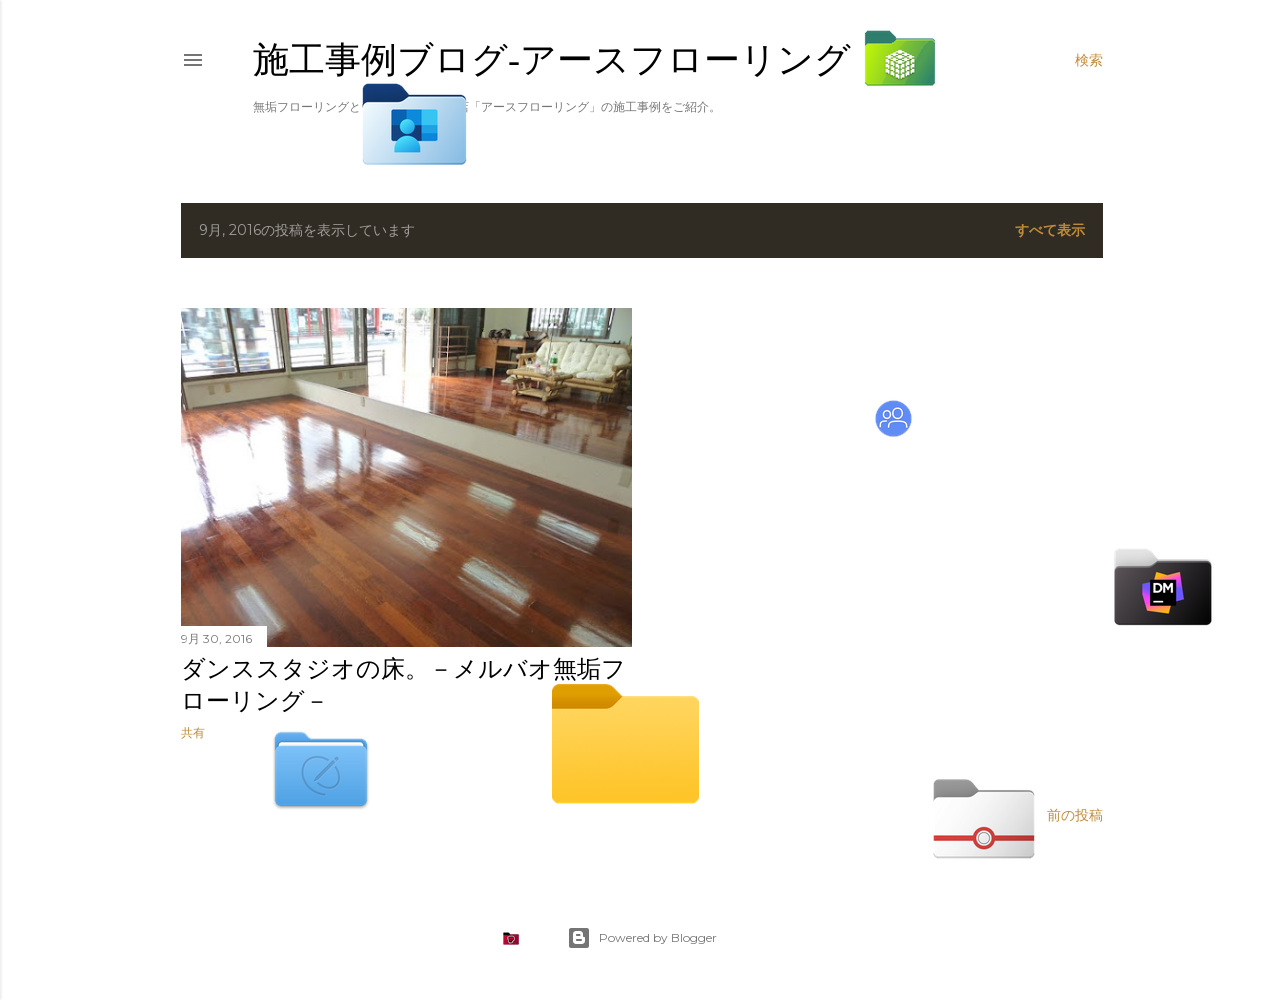 Image resolution: width=1284 pixels, height=1000 pixels. Describe the element at coordinates (893, 418) in the screenshot. I see `switch user account` at that location.